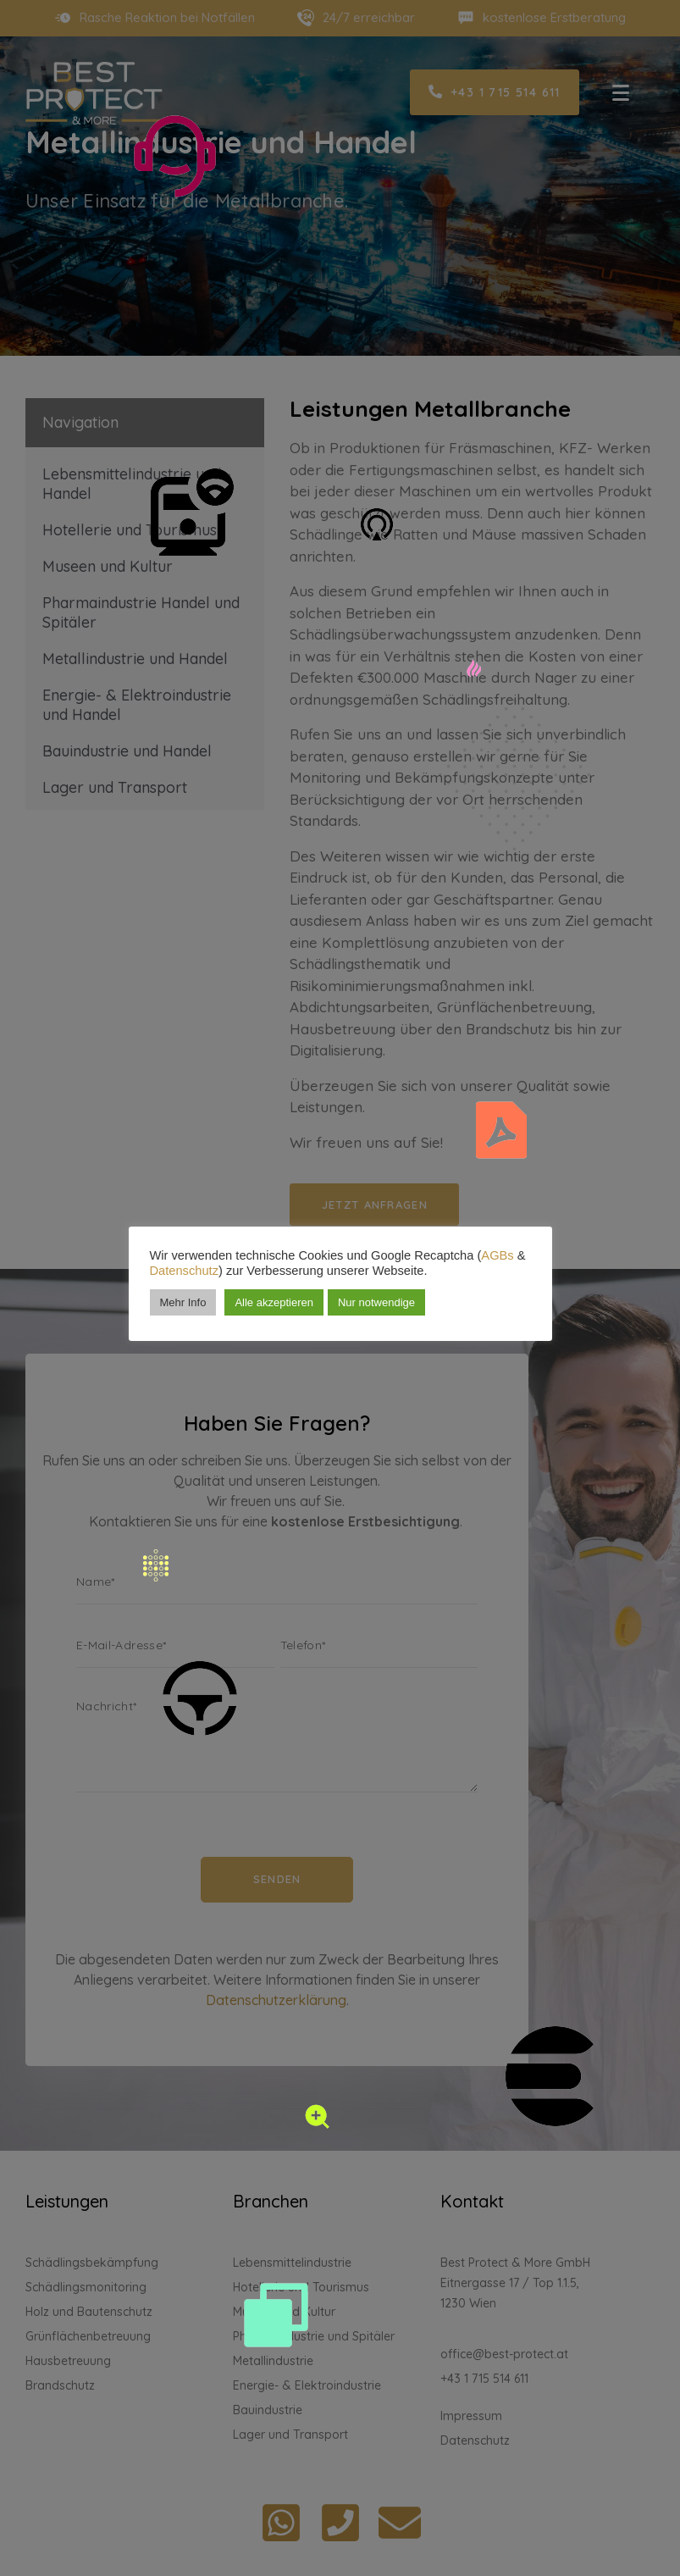 This screenshot has height=2576, width=680. What do you see at coordinates (377, 524) in the screenshot?
I see `enable GPS or location tracking` at bounding box center [377, 524].